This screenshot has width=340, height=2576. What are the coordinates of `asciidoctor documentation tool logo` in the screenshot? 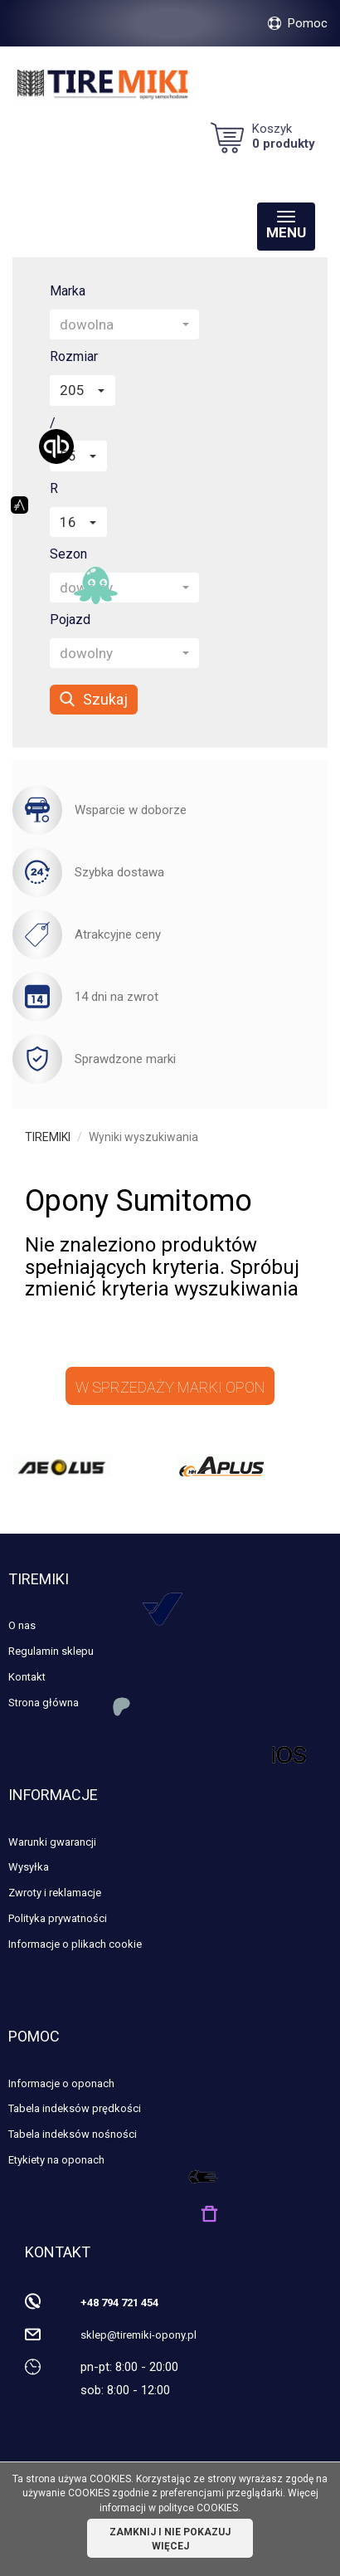 It's located at (19, 505).